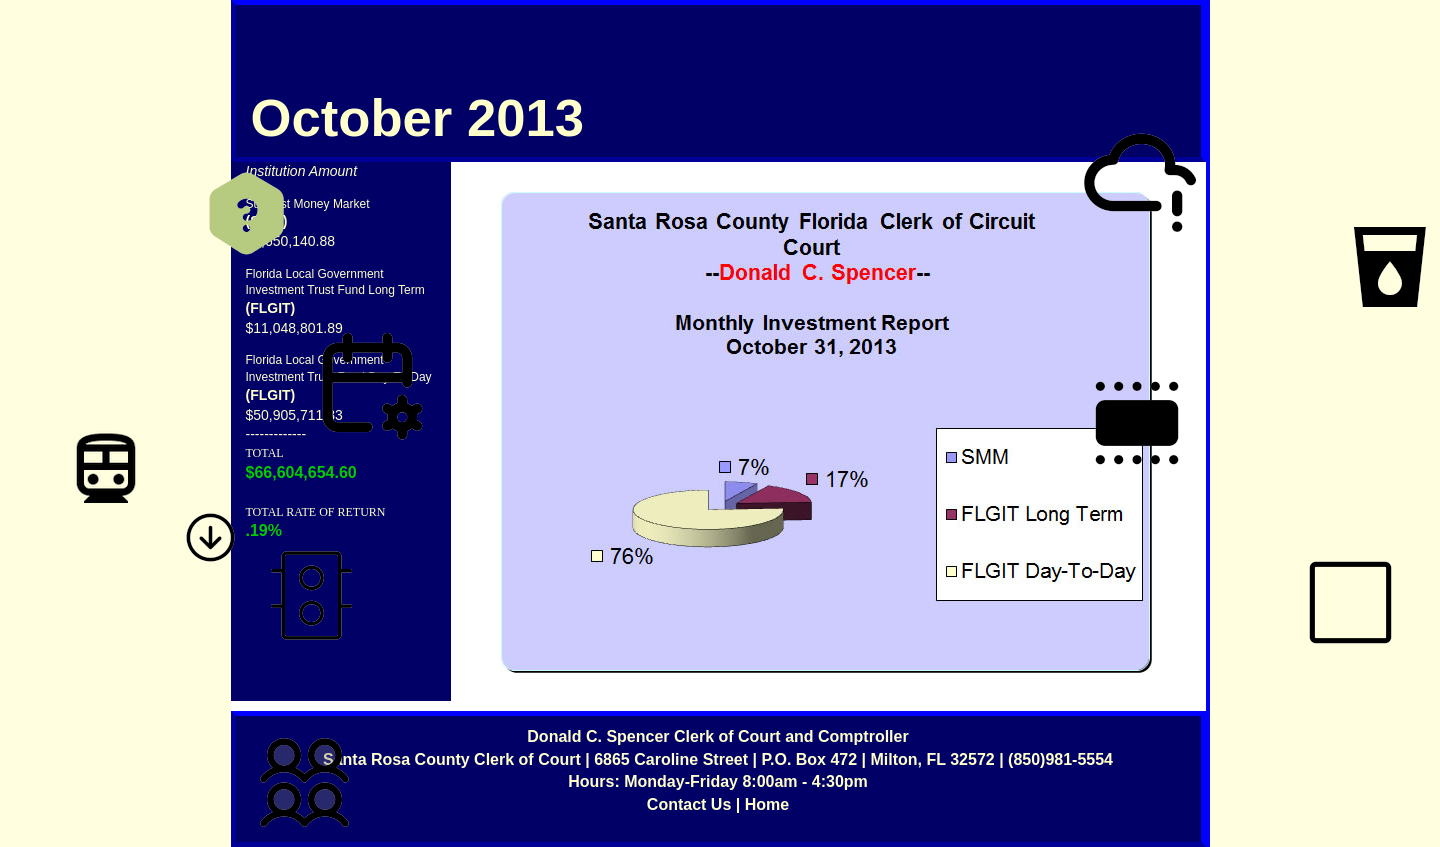 This screenshot has height=847, width=1440. Describe the element at coordinates (1350, 602) in the screenshot. I see `stop media playback` at that location.